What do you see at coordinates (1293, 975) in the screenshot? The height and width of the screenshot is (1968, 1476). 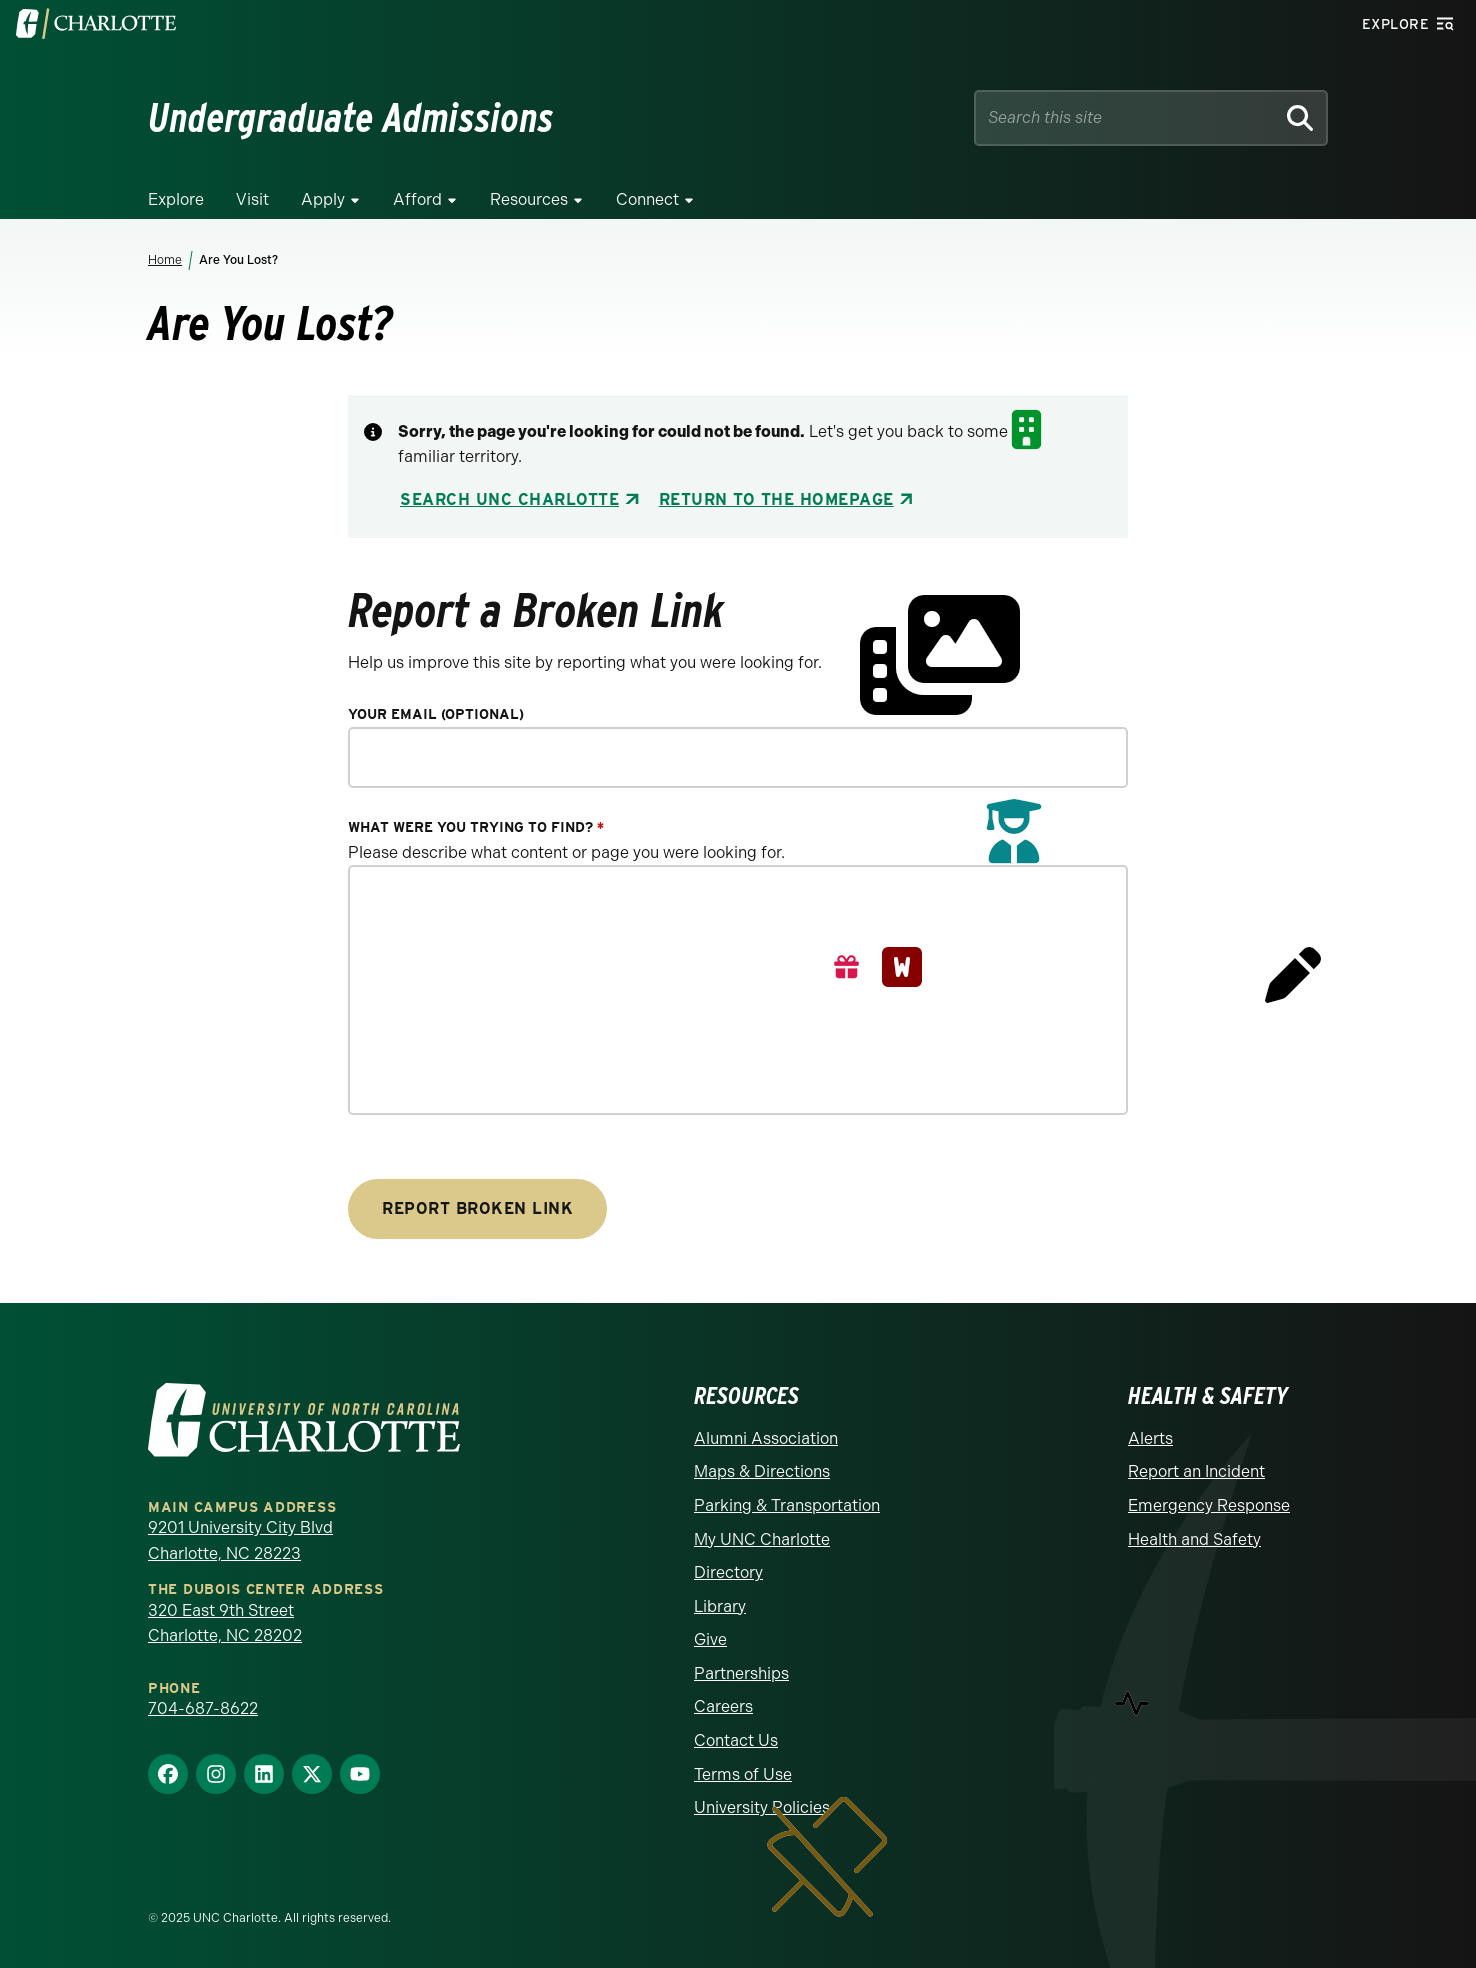 I see `edit or modify content` at bounding box center [1293, 975].